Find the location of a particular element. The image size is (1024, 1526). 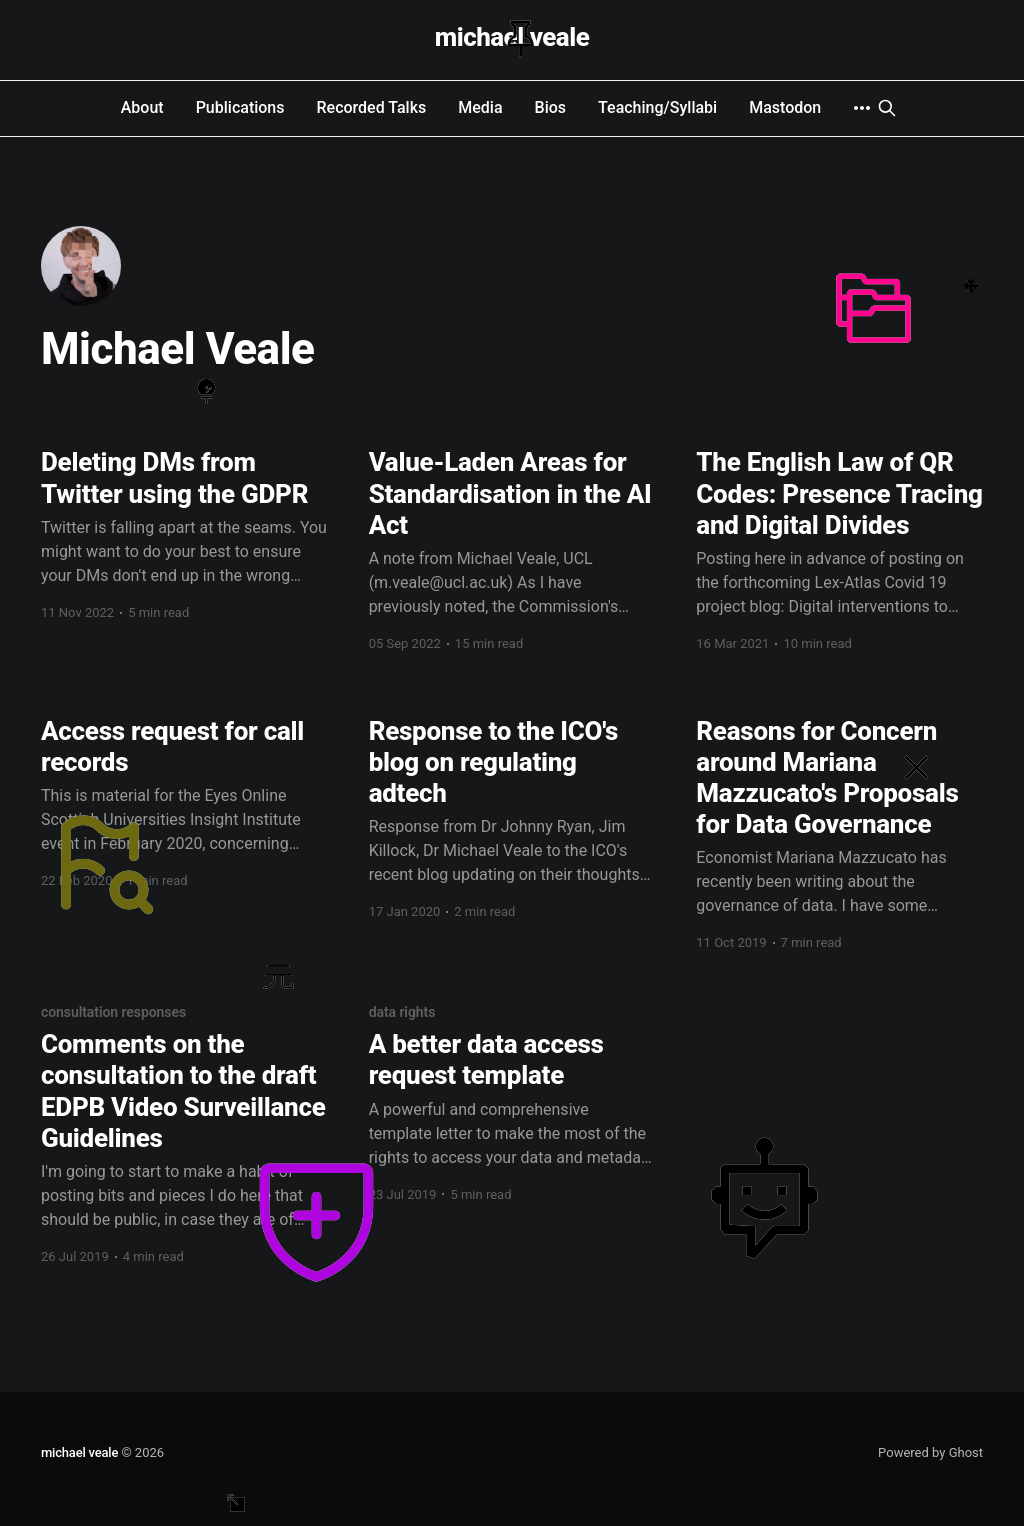

access chatbot or automated assistant is located at coordinates (764, 1199).